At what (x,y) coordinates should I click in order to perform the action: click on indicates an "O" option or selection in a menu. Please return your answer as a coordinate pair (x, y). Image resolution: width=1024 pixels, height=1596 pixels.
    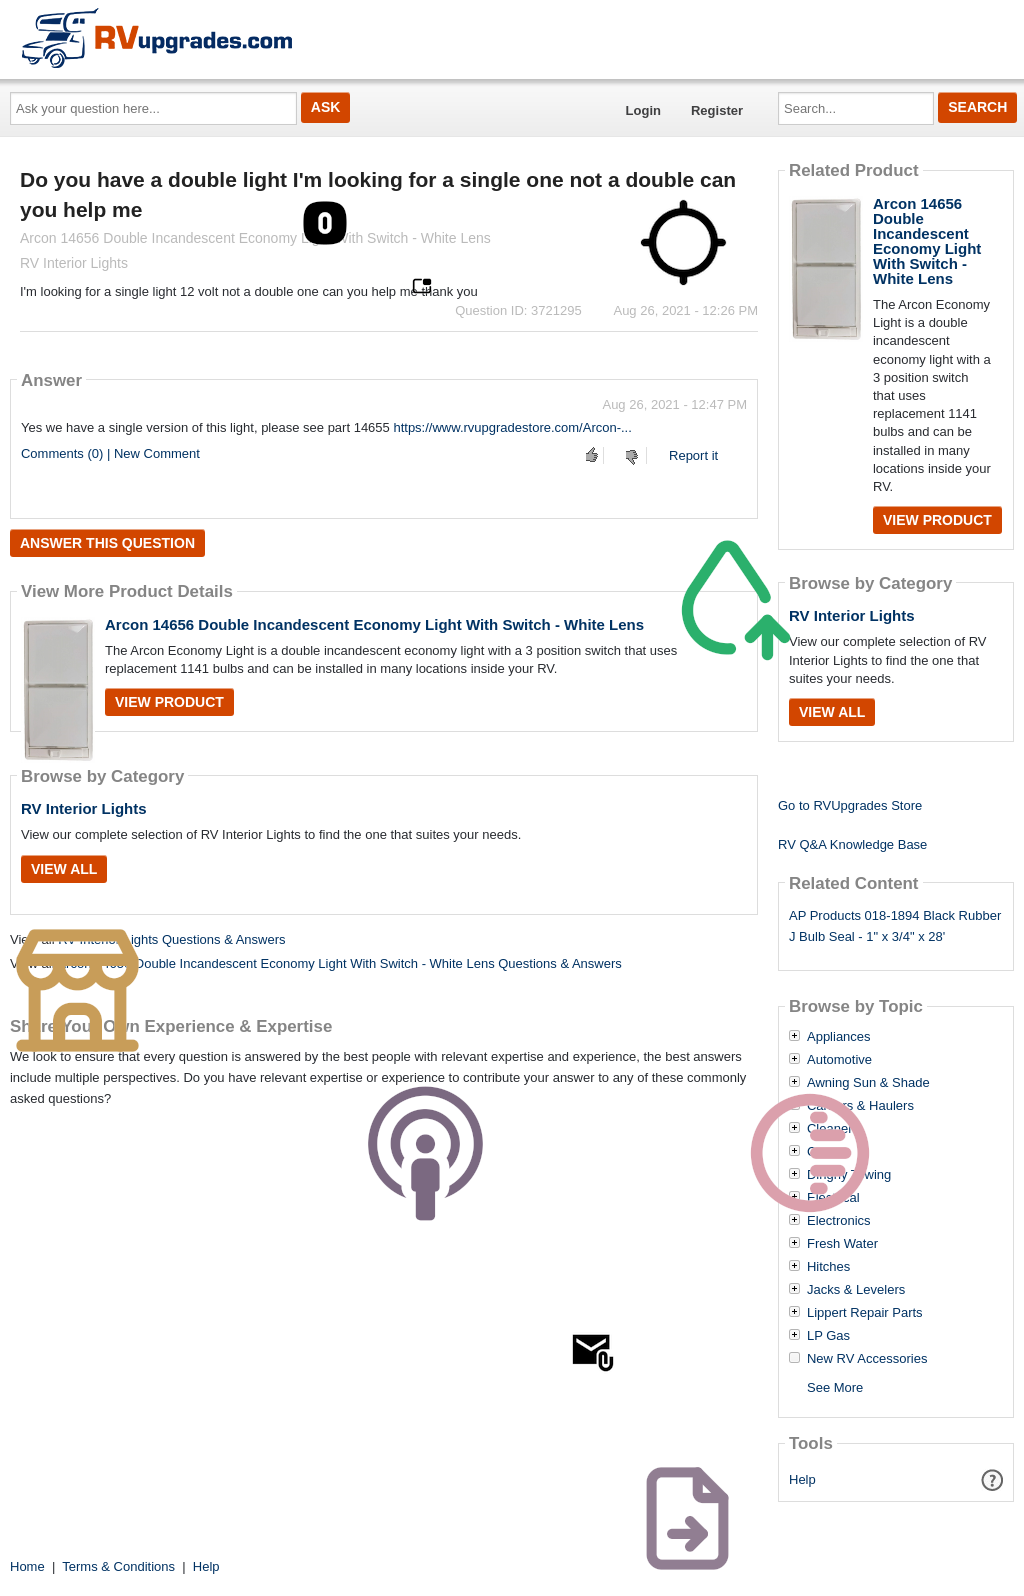
    Looking at the image, I should click on (325, 223).